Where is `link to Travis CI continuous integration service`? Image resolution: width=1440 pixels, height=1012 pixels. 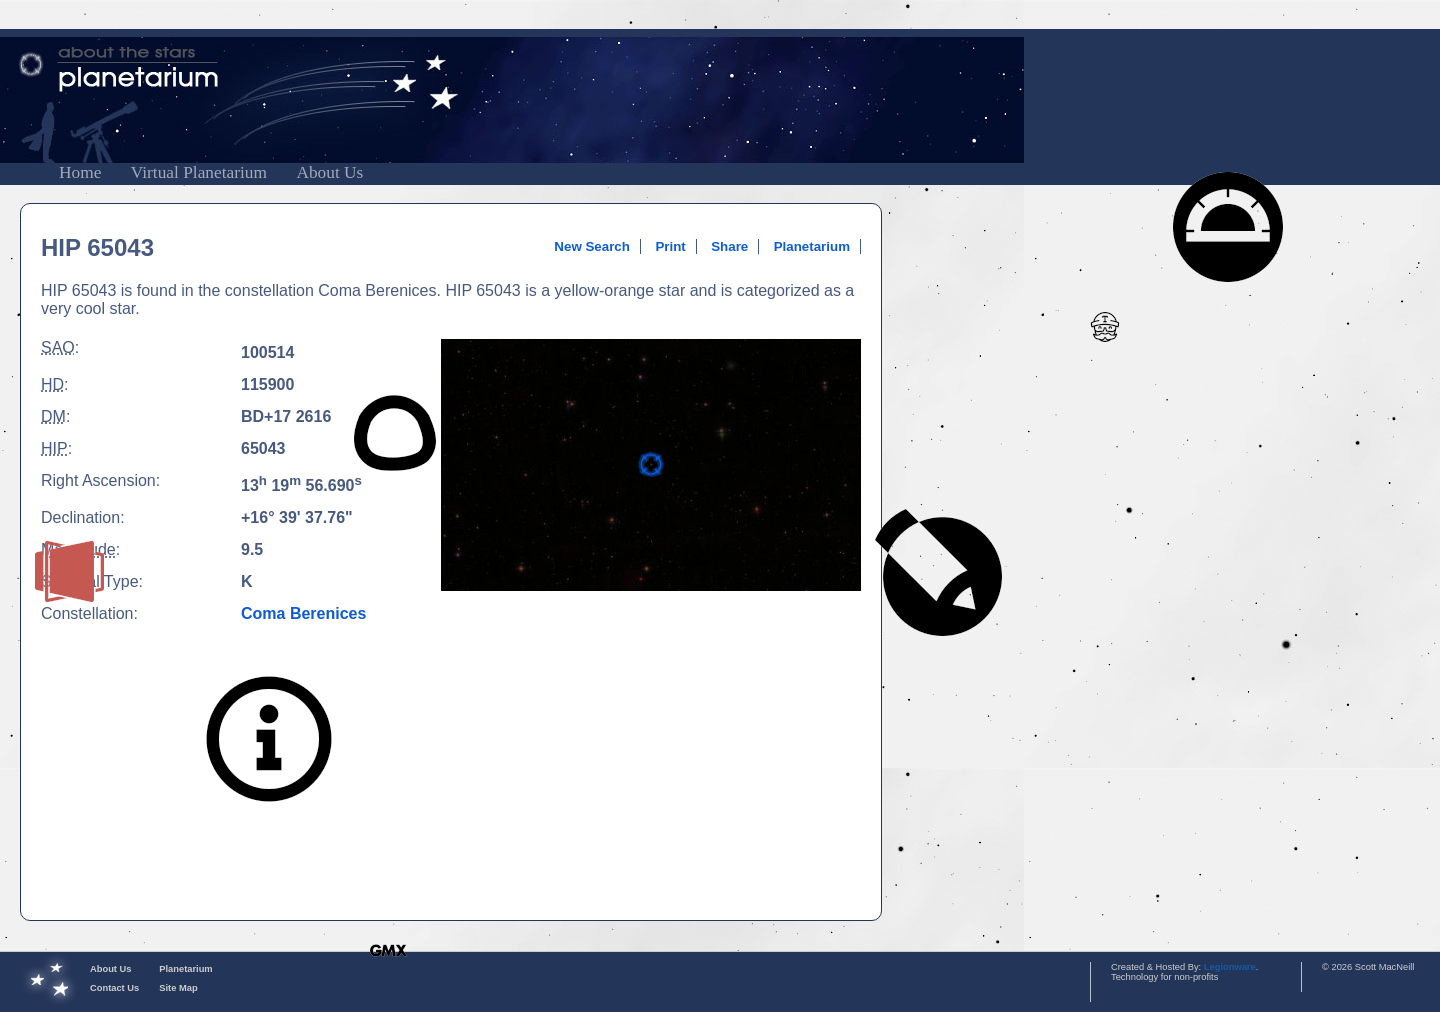
link to Travis CI continuous integration service is located at coordinates (1105, 327).